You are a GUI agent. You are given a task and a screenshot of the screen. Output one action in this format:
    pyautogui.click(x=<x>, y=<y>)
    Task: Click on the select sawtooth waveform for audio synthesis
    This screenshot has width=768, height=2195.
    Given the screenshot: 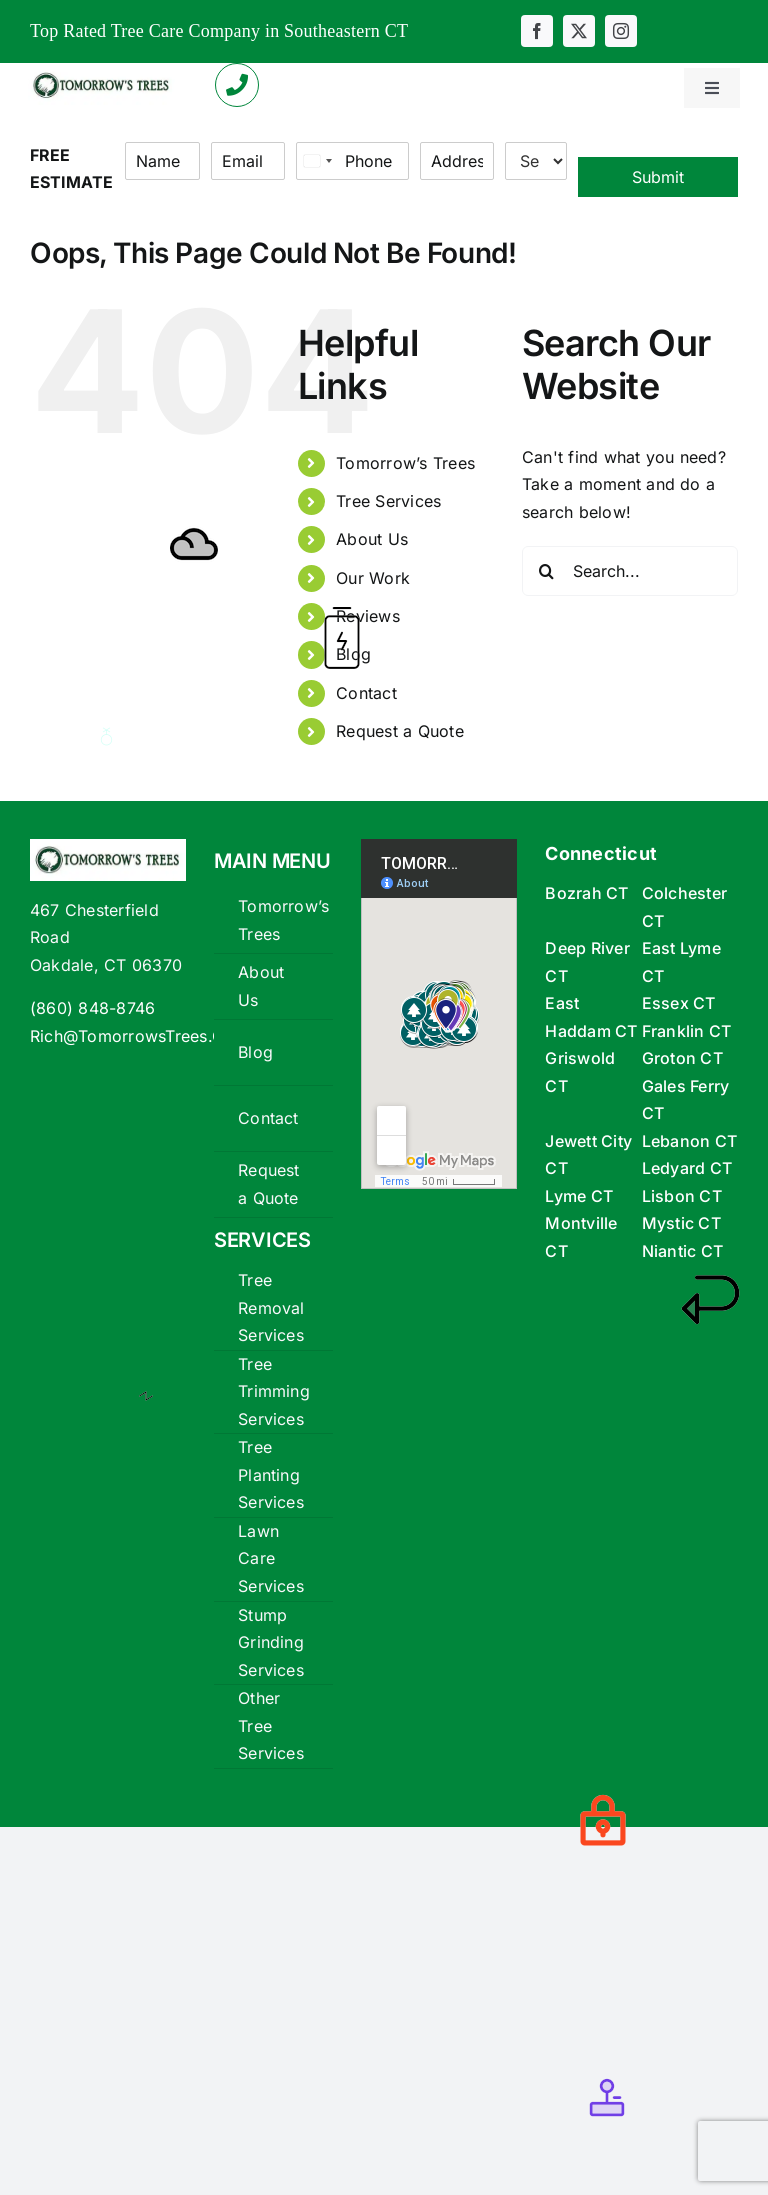 What is the action you would take?
    pyautogui.click(x=146, y=1396)
    